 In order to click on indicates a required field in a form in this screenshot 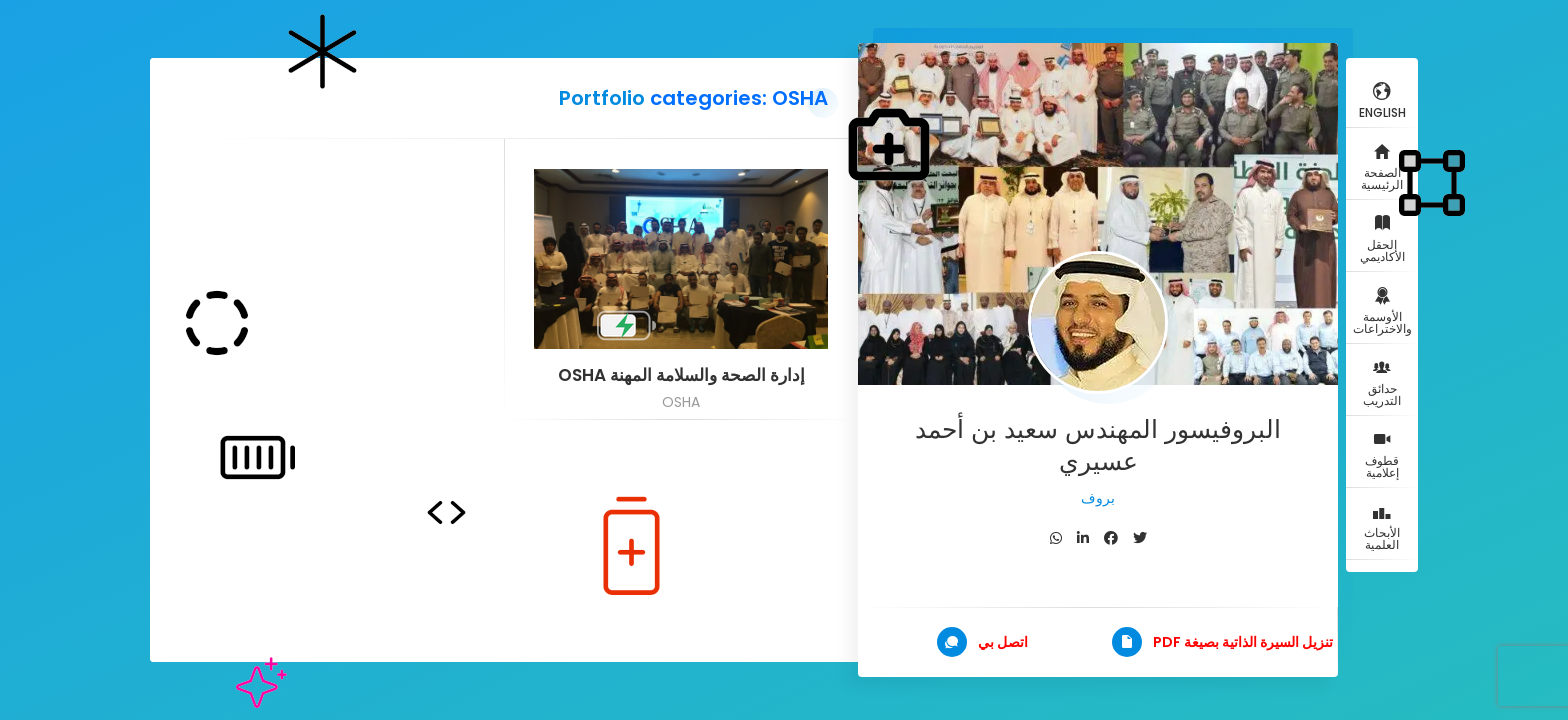, I will do `click(322, 51)`.